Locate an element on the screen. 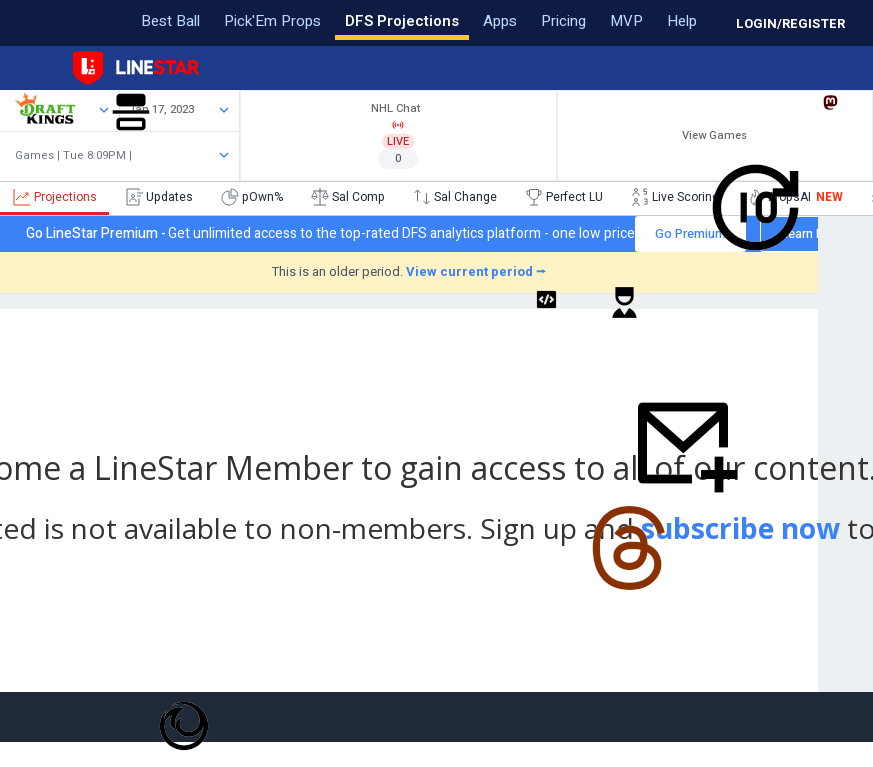  open code editor or development tools is located at coordinates (546, 299).